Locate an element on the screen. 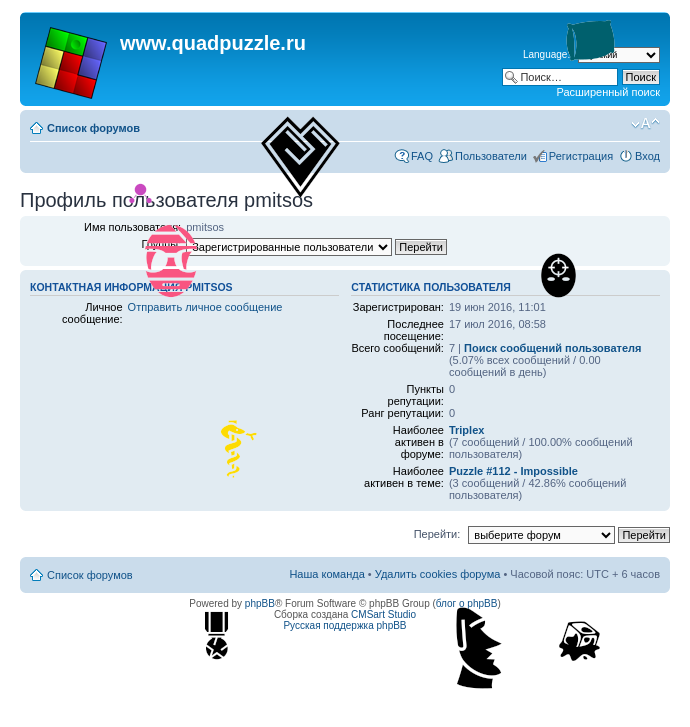  indicates a cooling effect or freeze ability wearing off is located at coordinates (579, 640).